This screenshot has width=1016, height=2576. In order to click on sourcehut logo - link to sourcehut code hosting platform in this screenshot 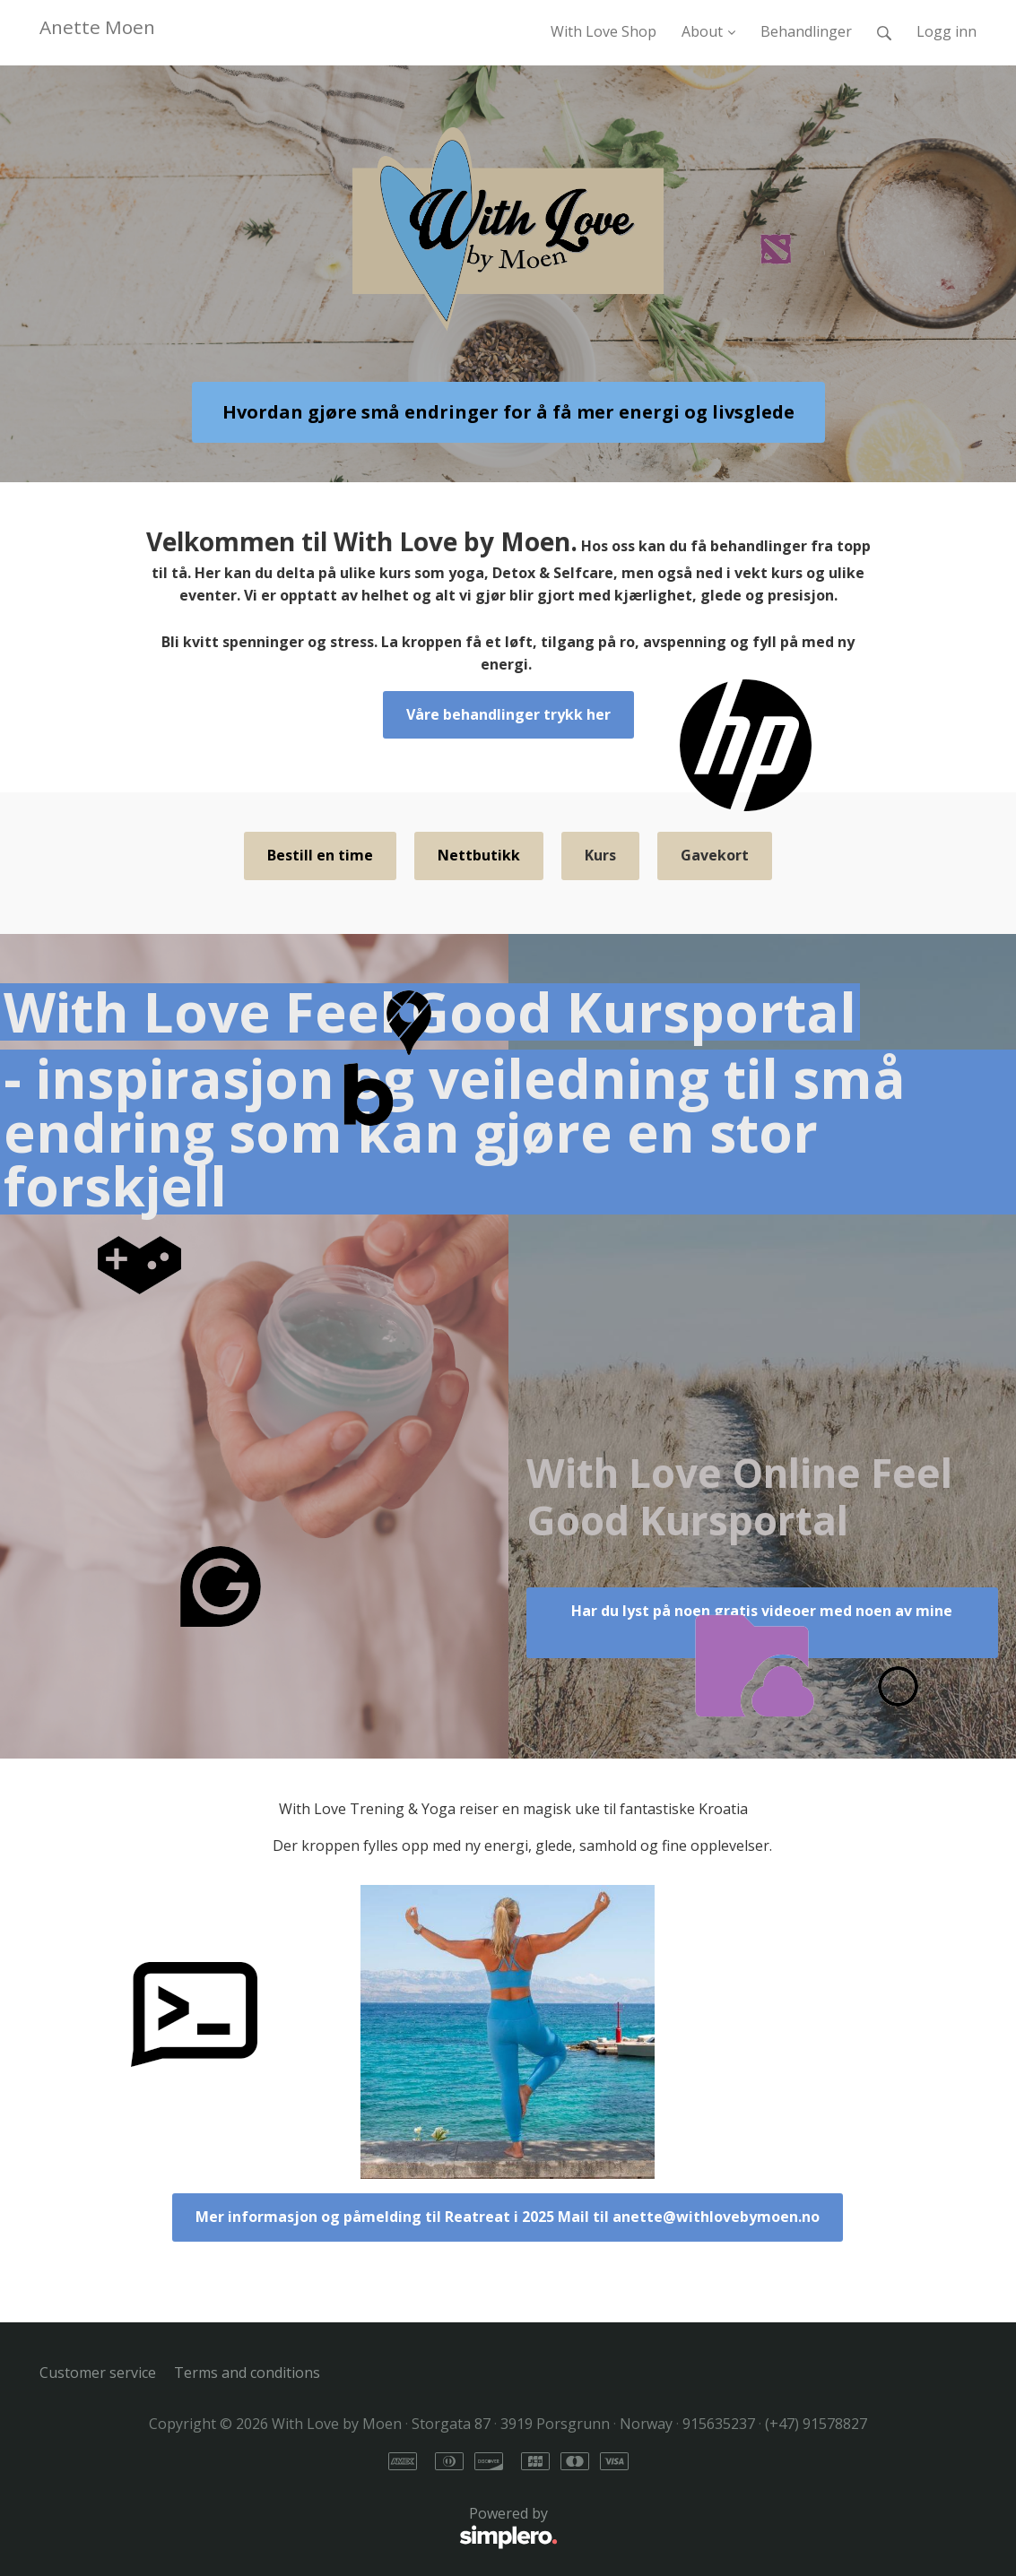, I will do `click(898, 1686)`.